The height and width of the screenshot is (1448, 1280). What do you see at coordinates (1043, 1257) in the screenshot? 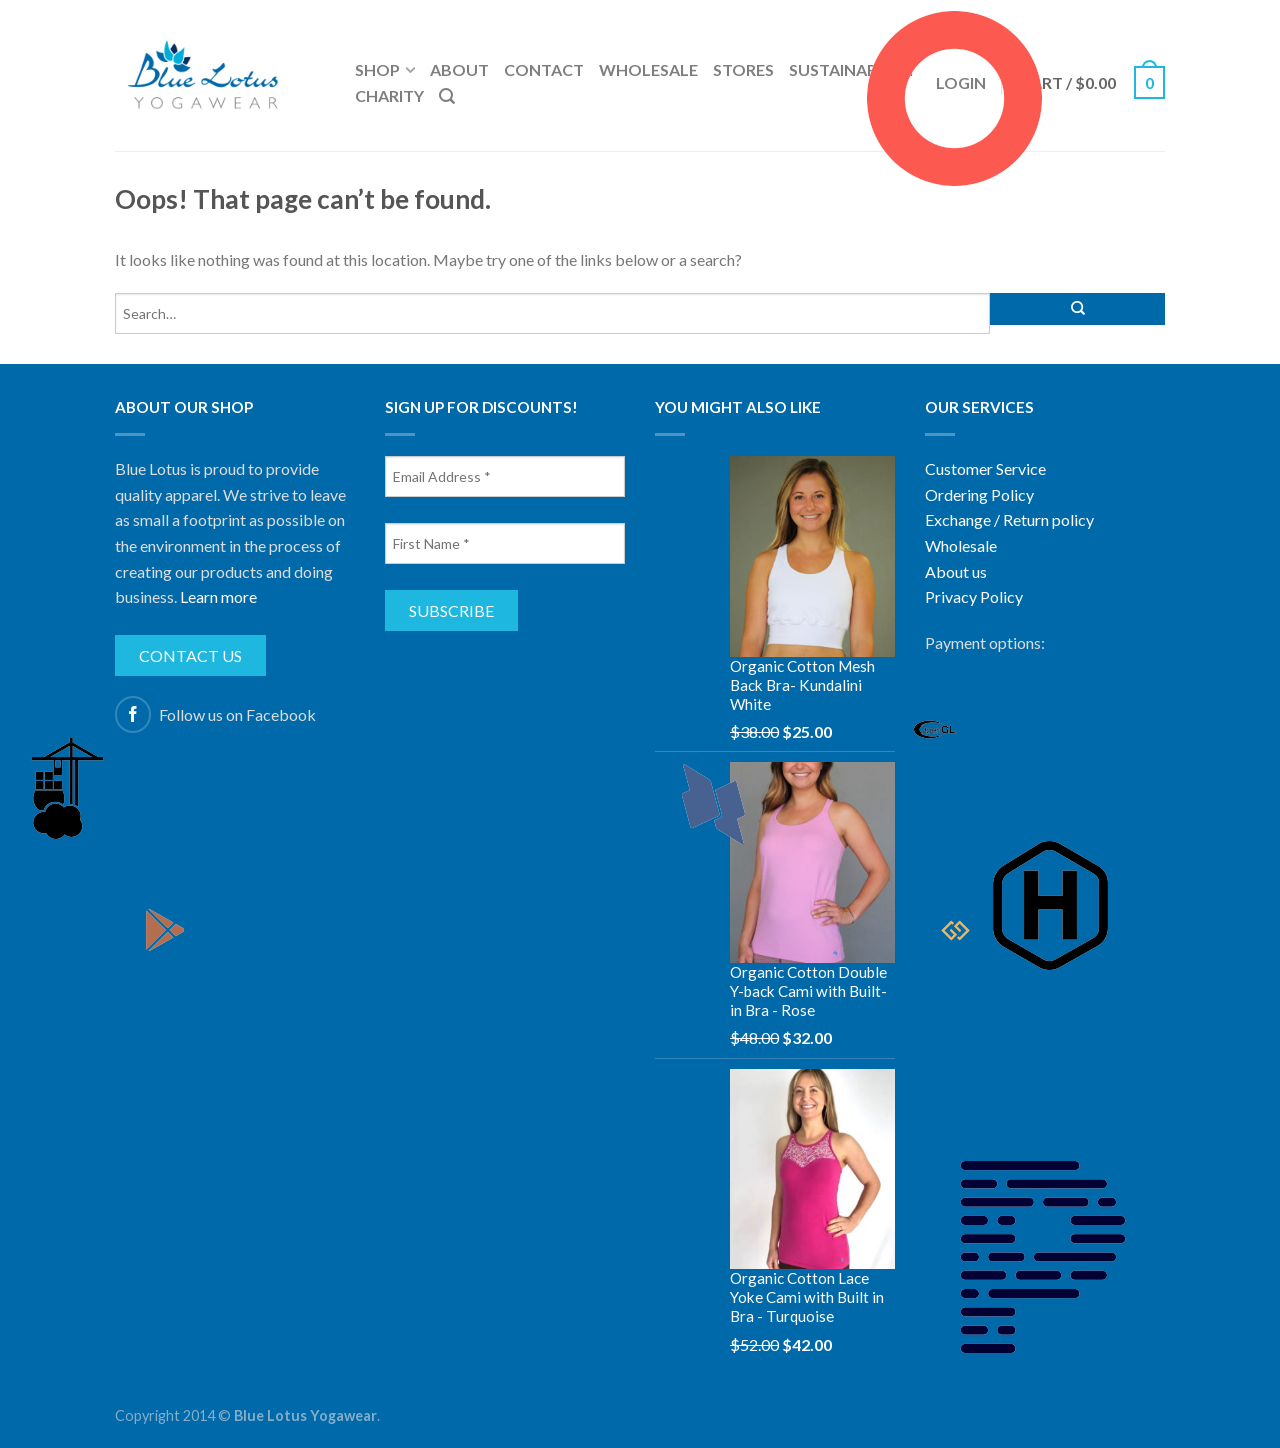
I see `prettier code formatter logo` at bounding box center [1043, 1257].